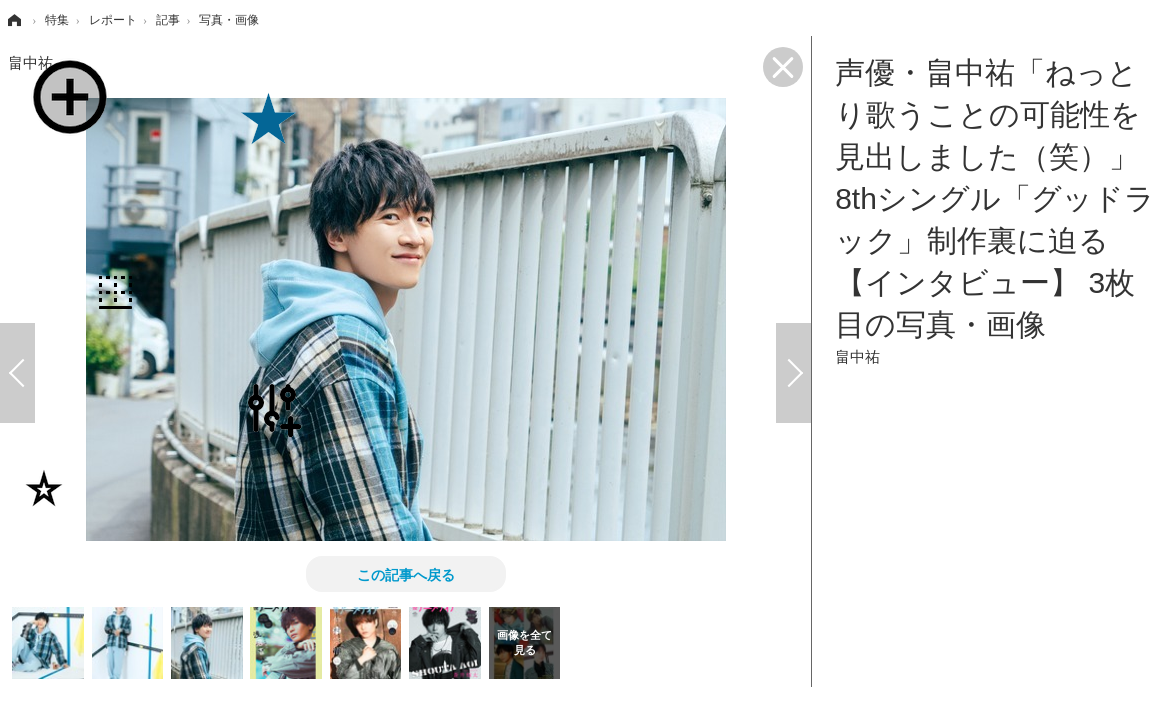 This screenshot has width=1160, height=720. Describe the element at coordinates (268, 118) in the screenshot. I see `add to favorites` at that location.